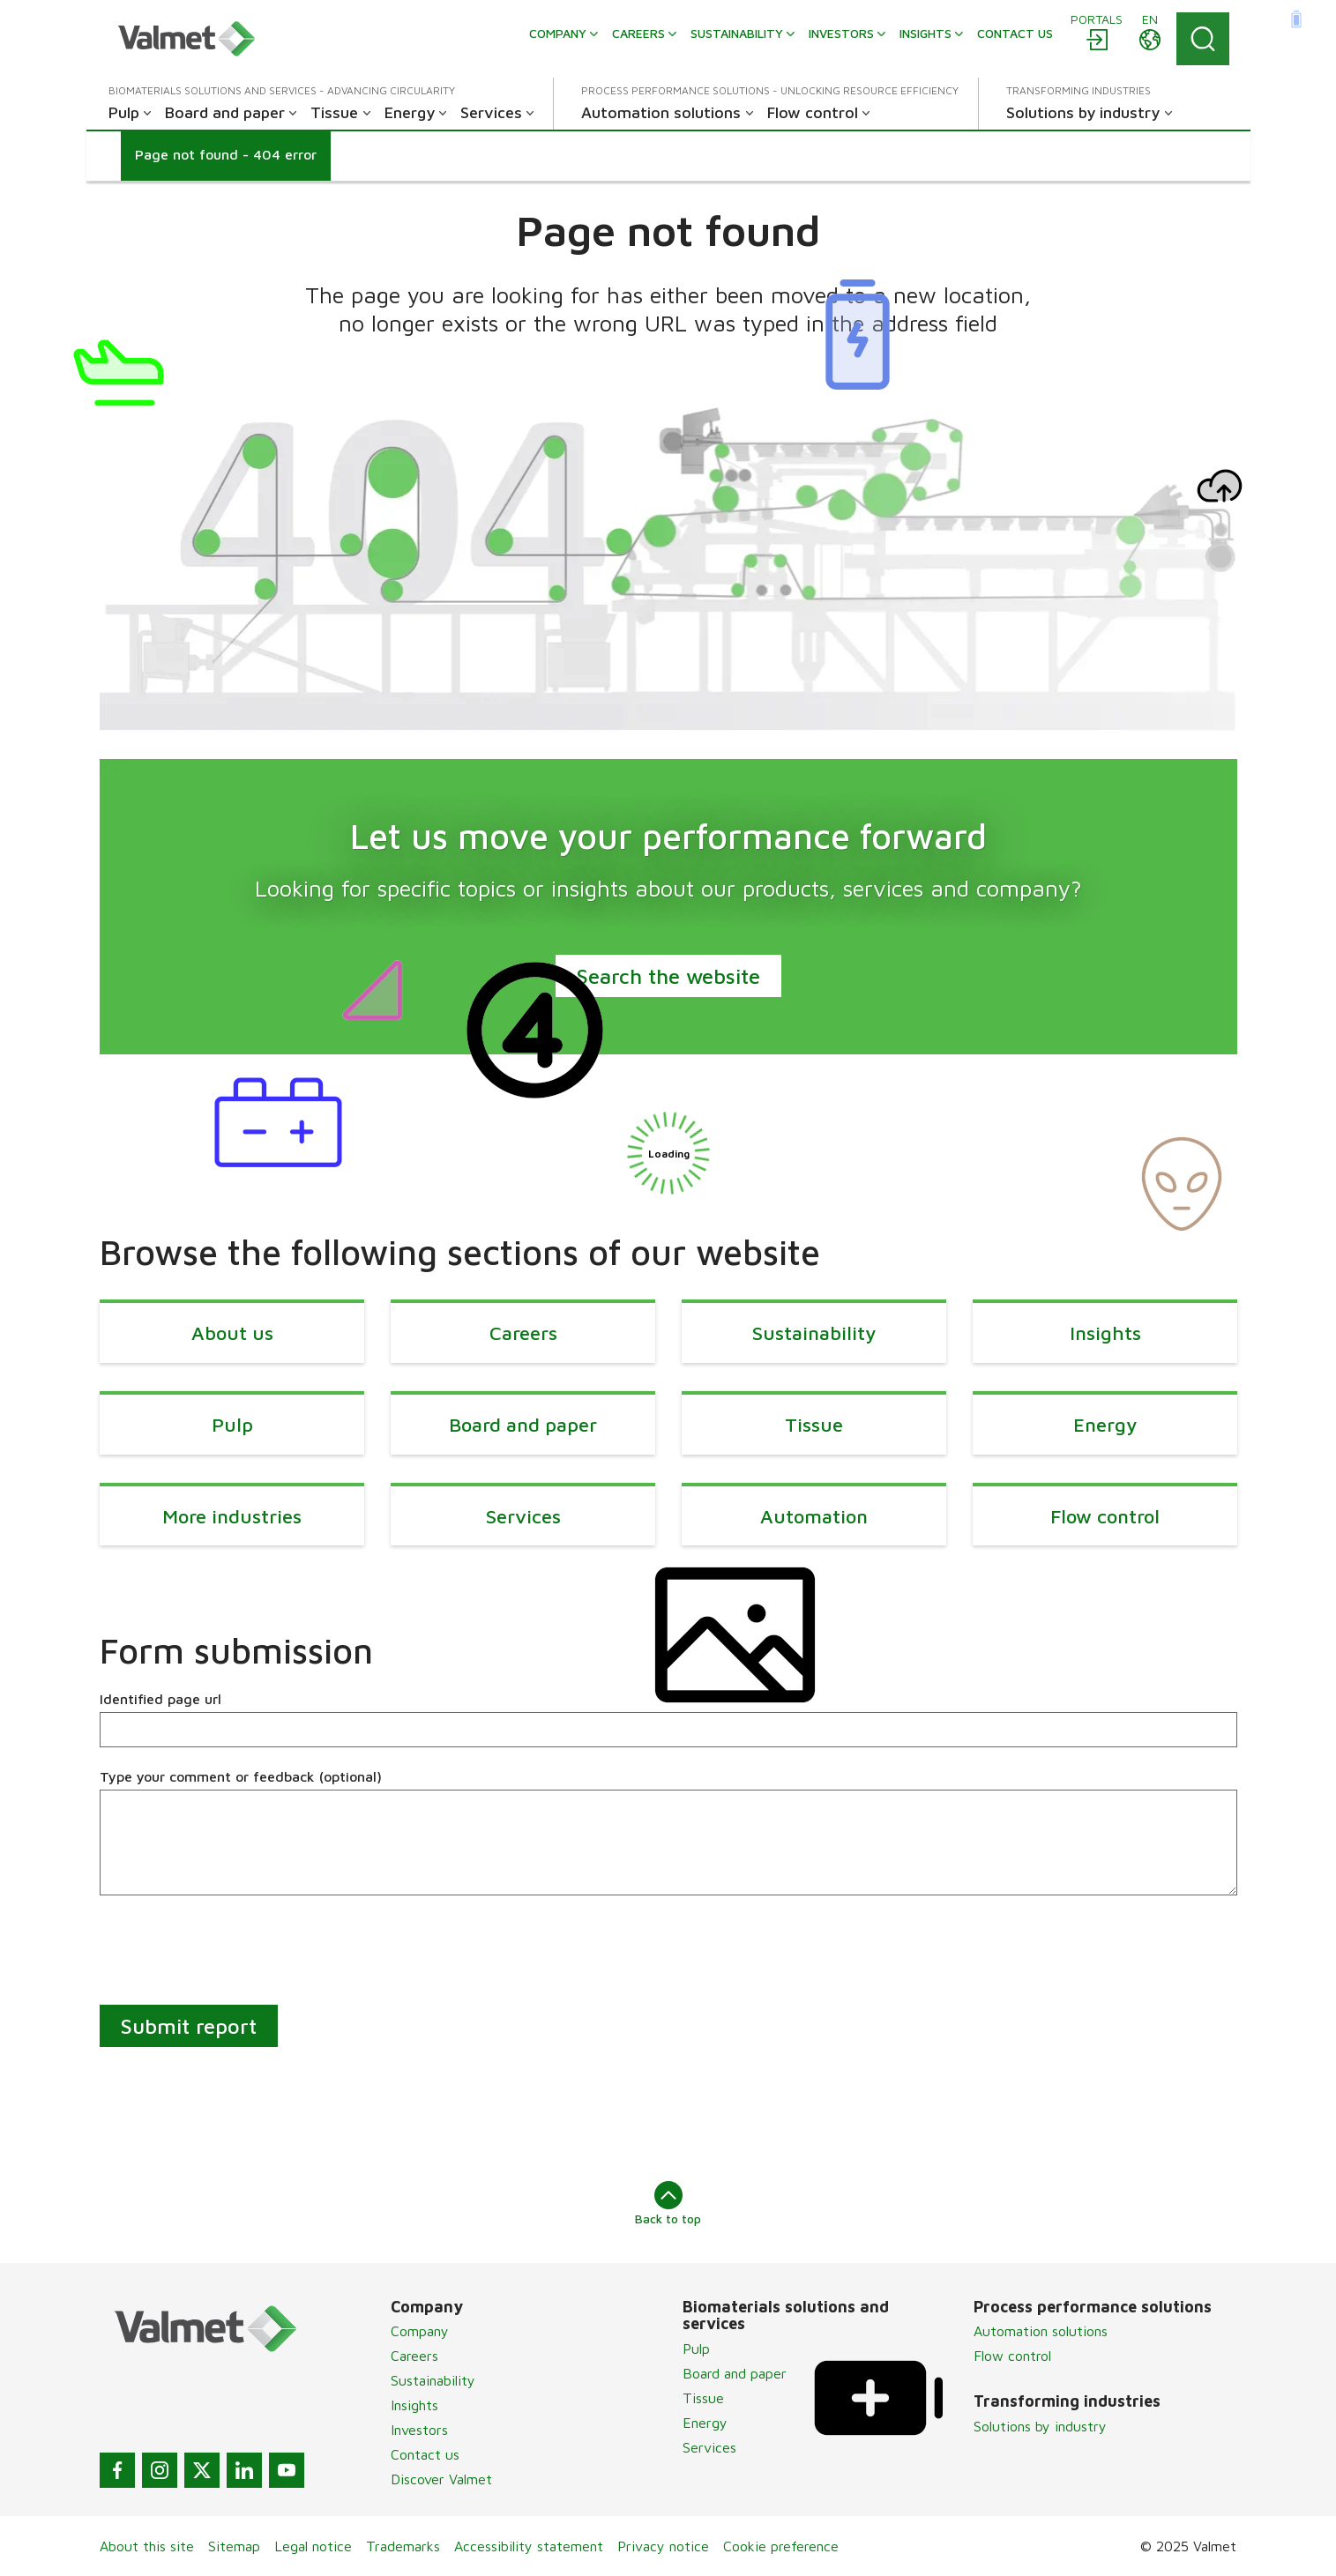 This screenshot has height=2576, width=1336. What do you see at coordinates (278, 1127) in the screenshot?
I see `view car battery status` at bounding box center [278, 1127].